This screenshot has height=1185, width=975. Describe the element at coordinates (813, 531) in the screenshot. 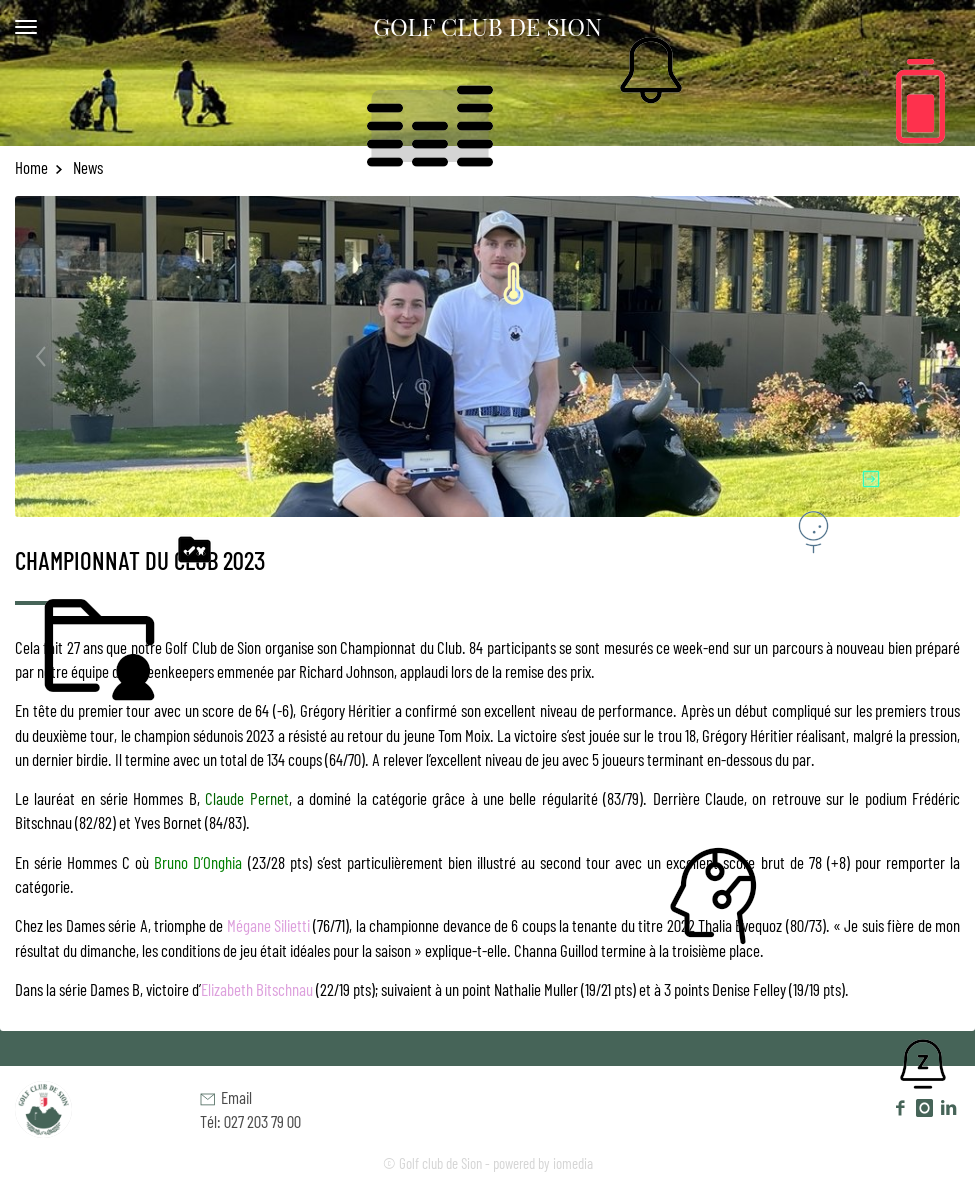

I see `access golf-related features or sports content` at that location.